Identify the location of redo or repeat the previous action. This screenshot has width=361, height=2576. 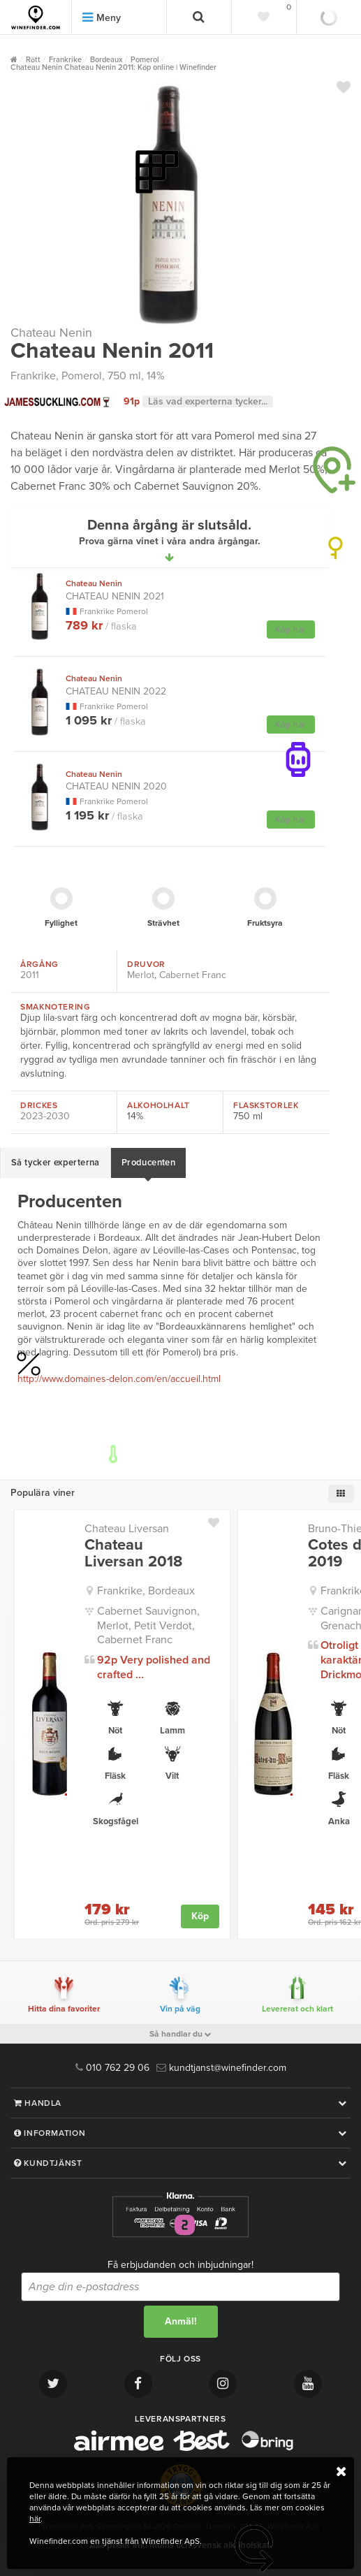
(253, 2548).